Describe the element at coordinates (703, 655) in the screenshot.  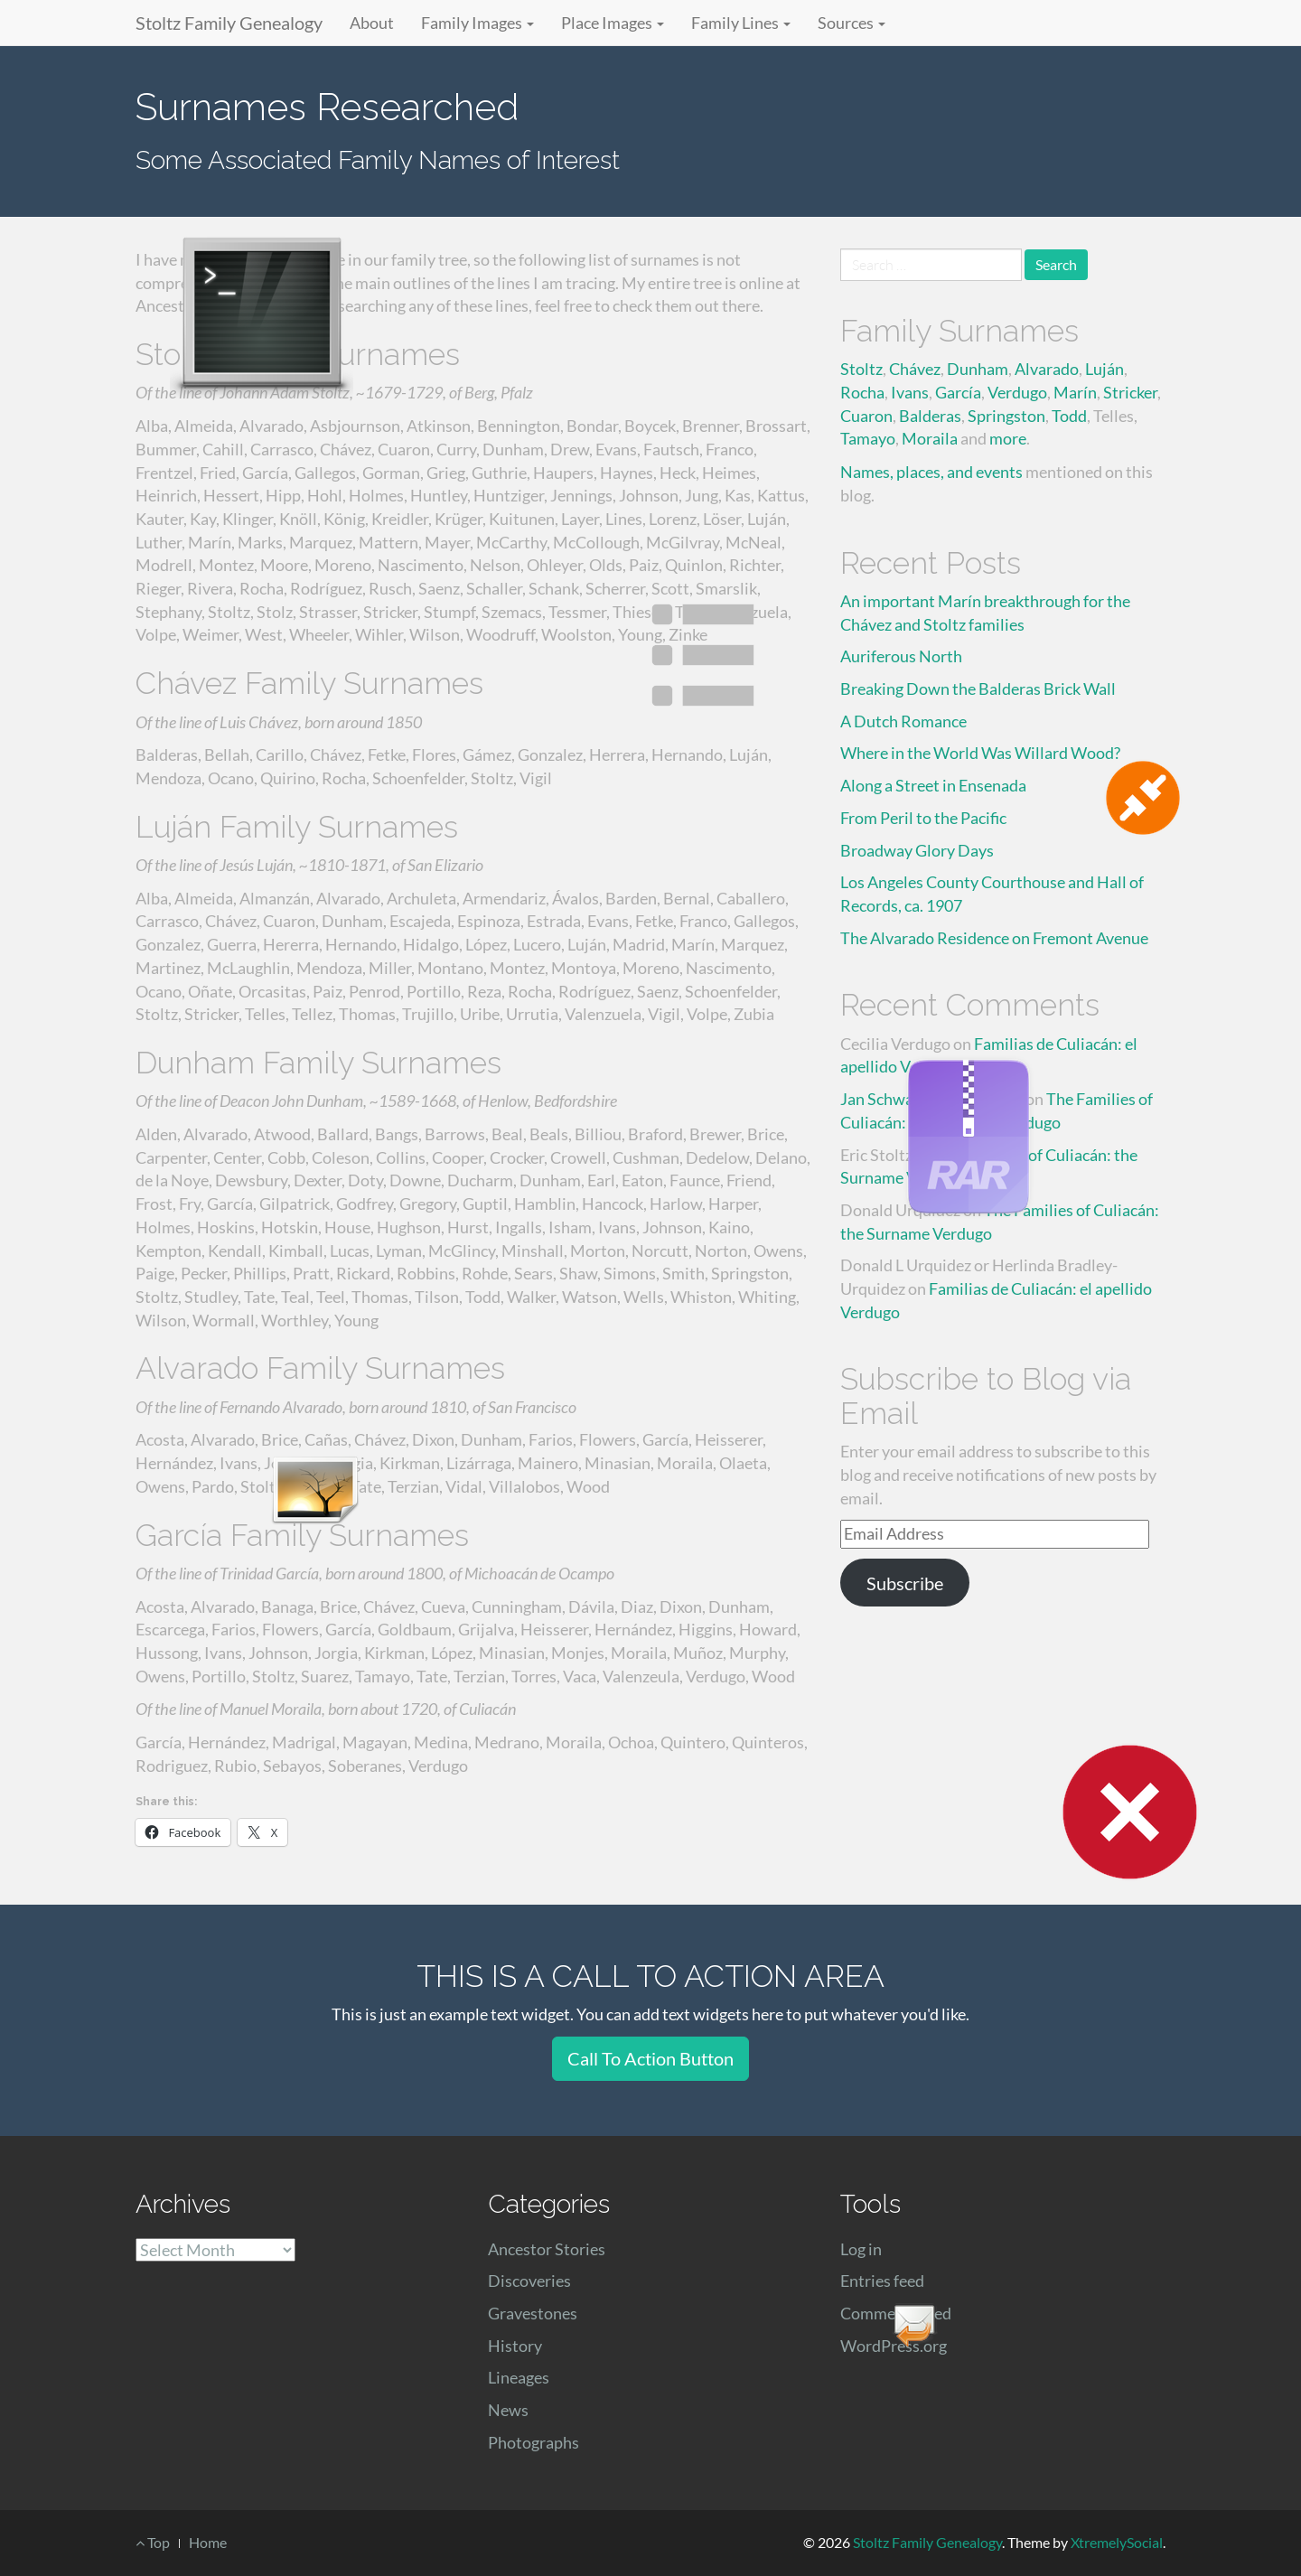
I see `switch to list view` at that location.